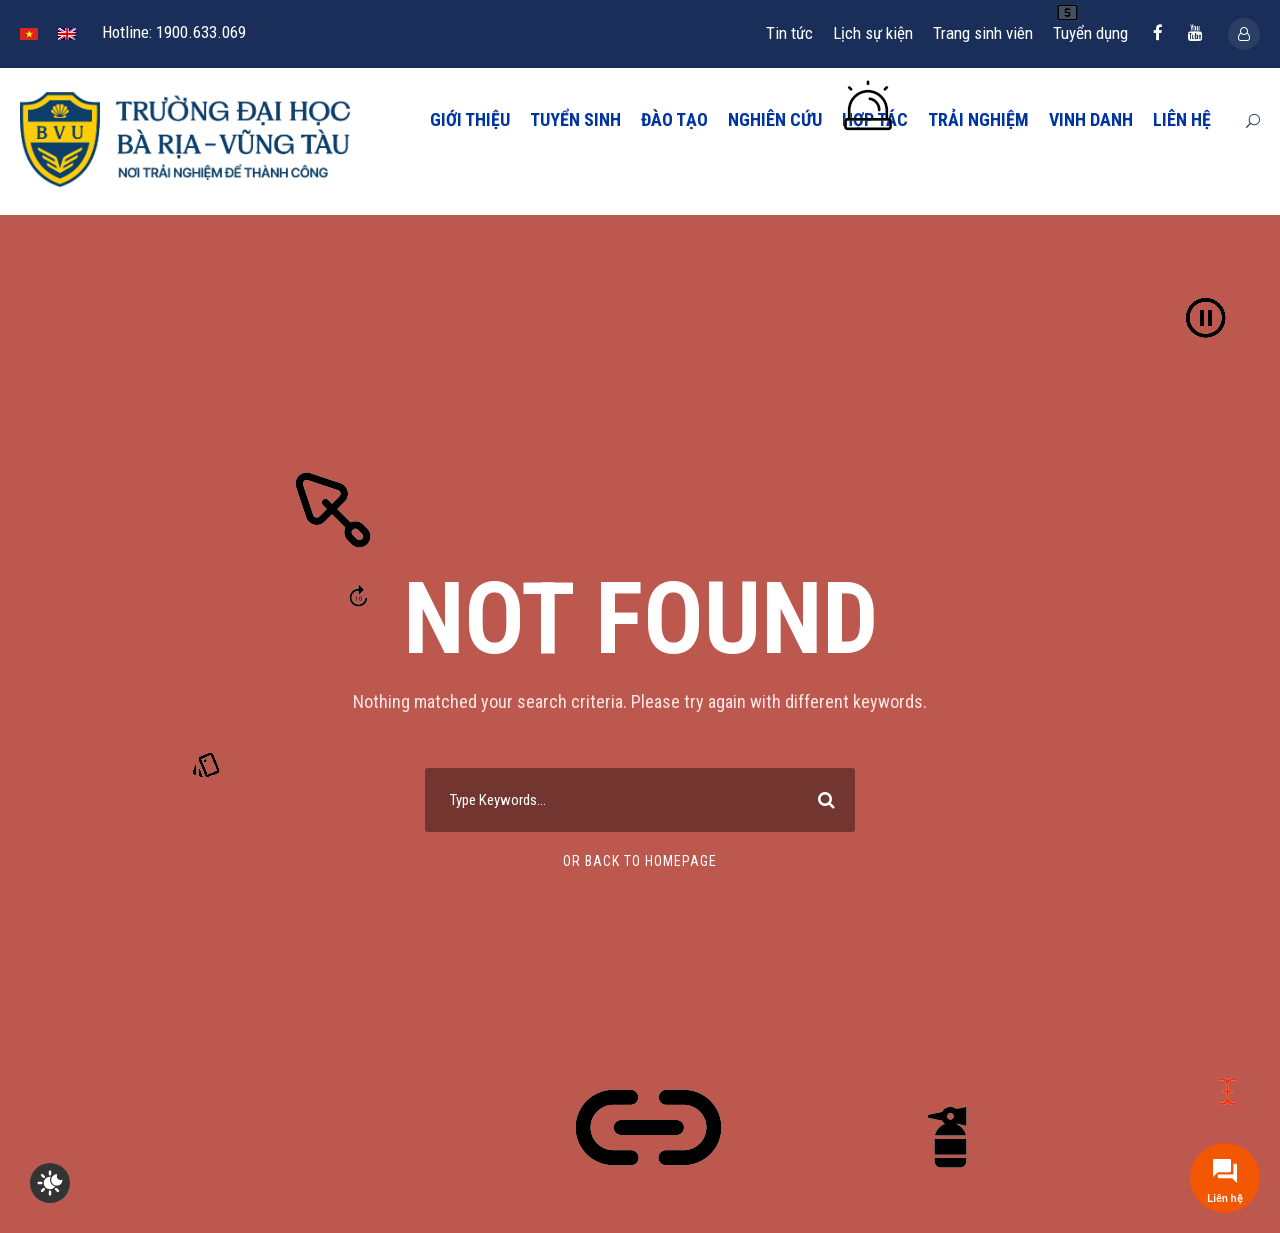 The width and height of the screenshot is (1280, 1233). I want to click on locate fire safety equipment, so click(950, 1135).